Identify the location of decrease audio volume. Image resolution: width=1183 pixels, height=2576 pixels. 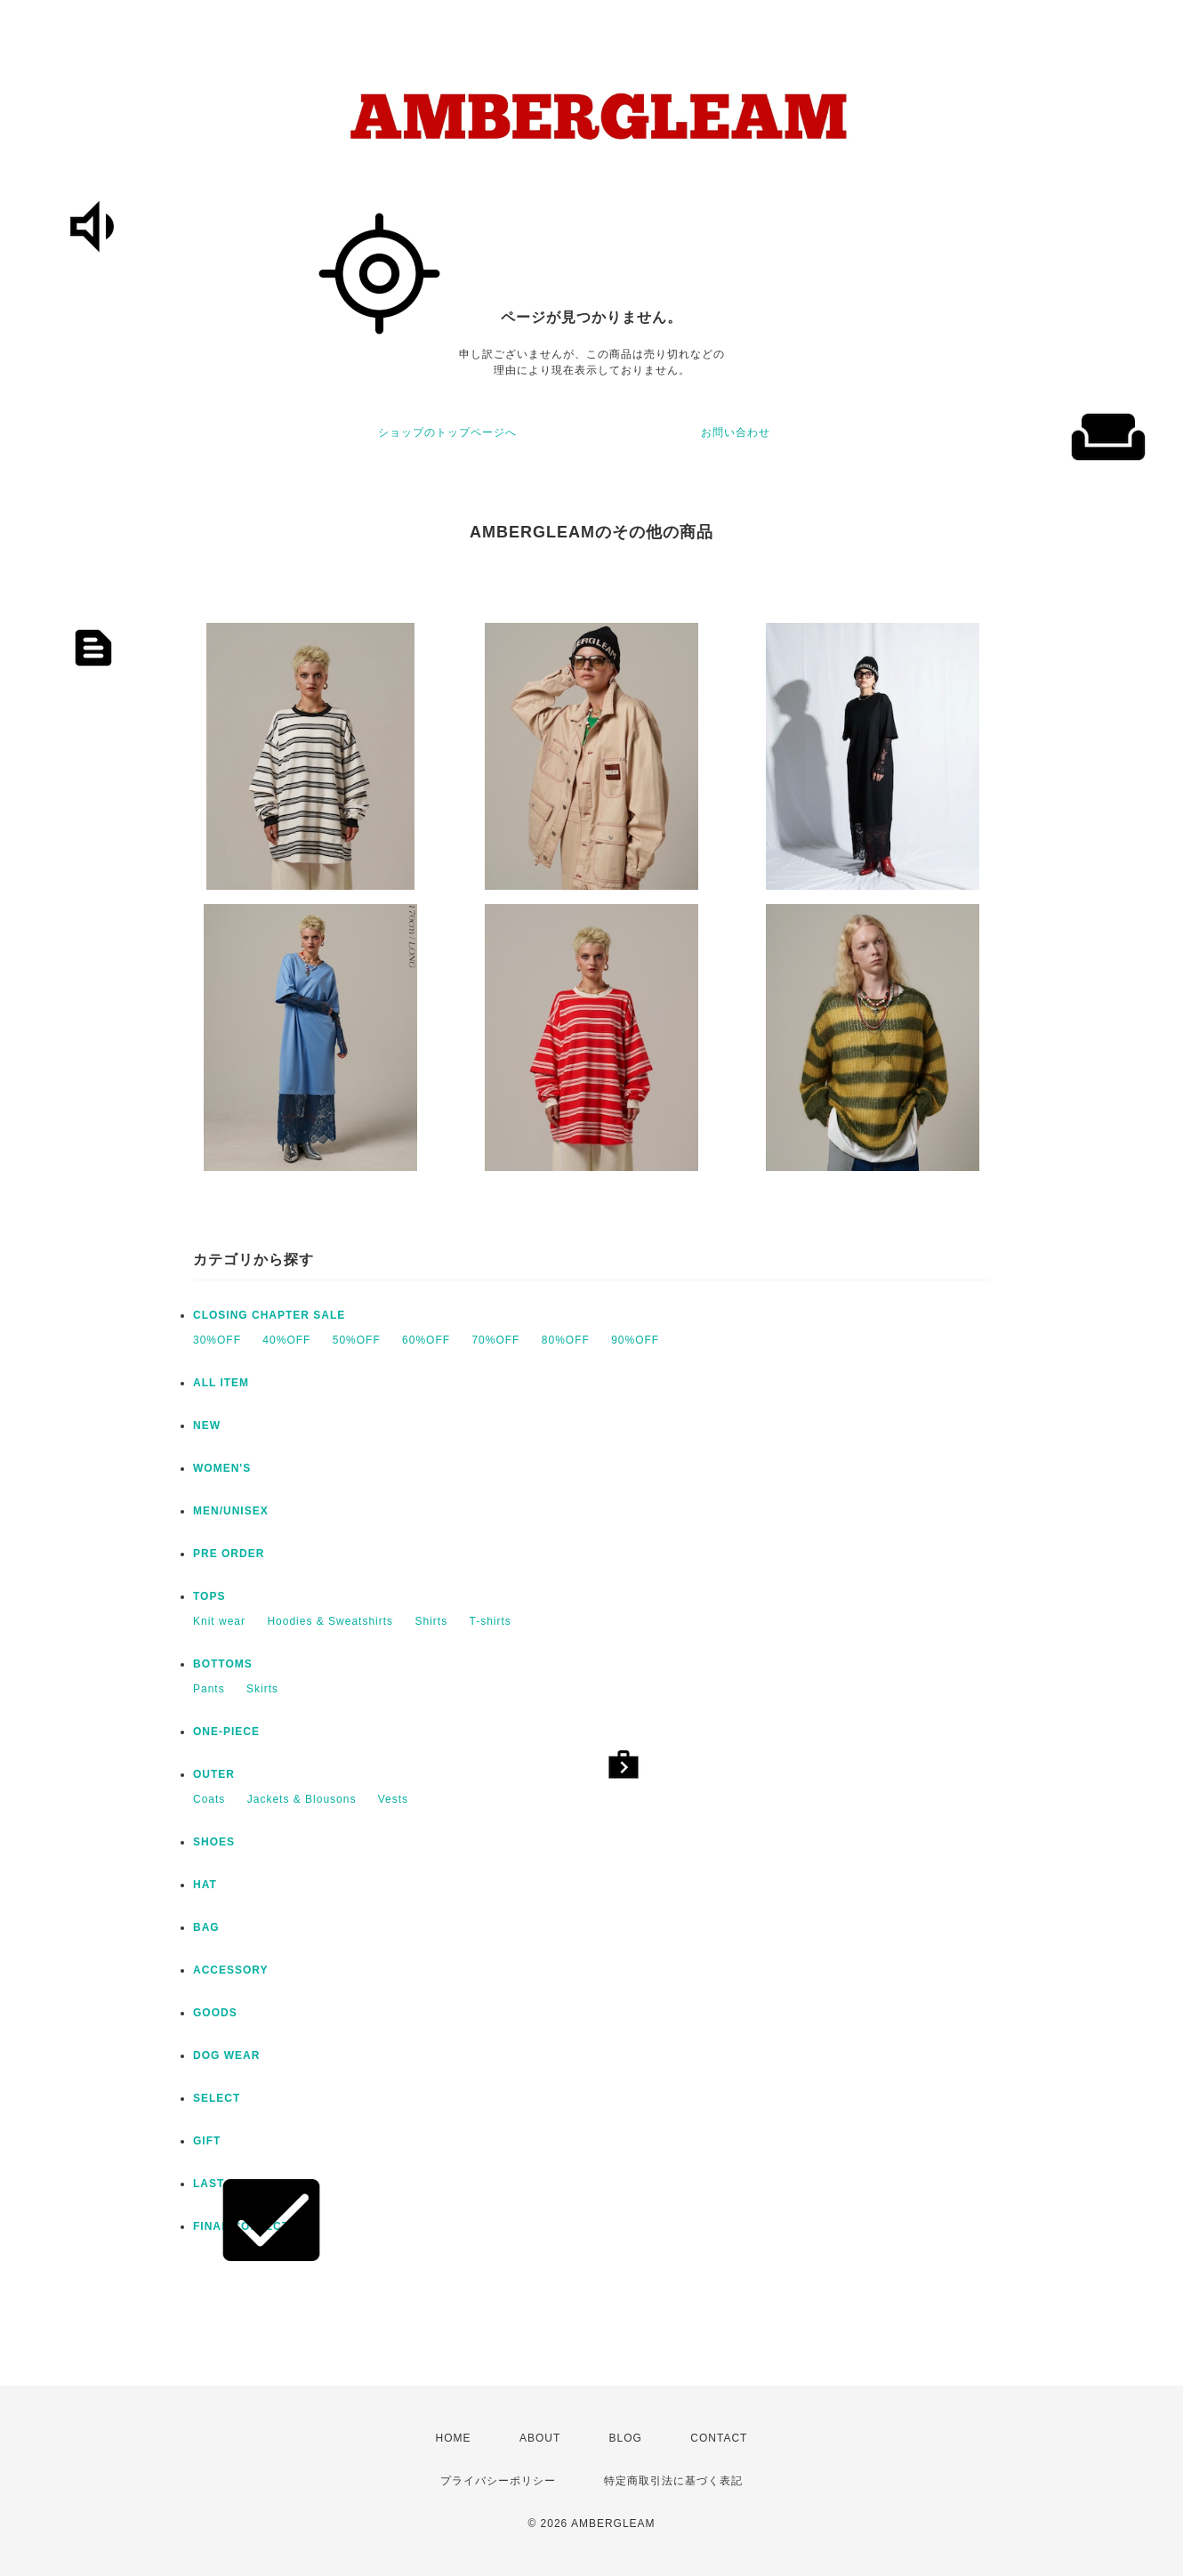
(93, 226).